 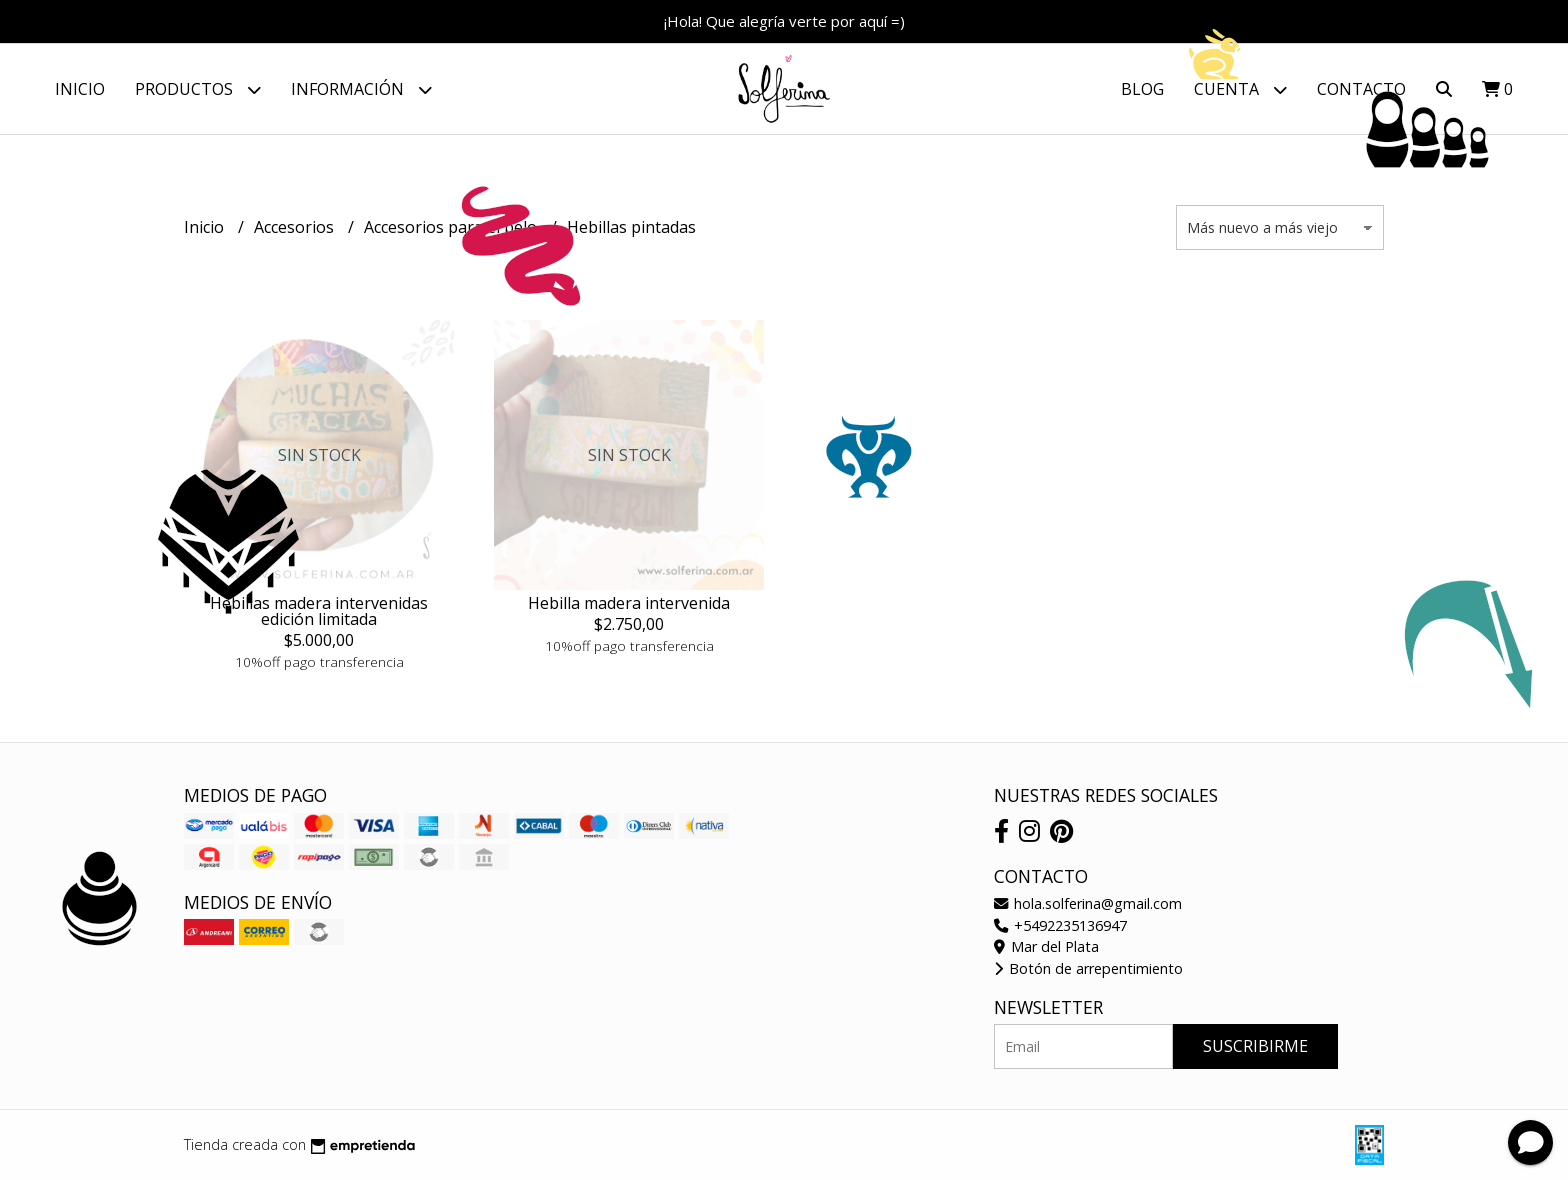 What do you see at coordinates (228, 541) in the screenshot?
I see `select poncho clothing item` at bounding box center [228, 541].